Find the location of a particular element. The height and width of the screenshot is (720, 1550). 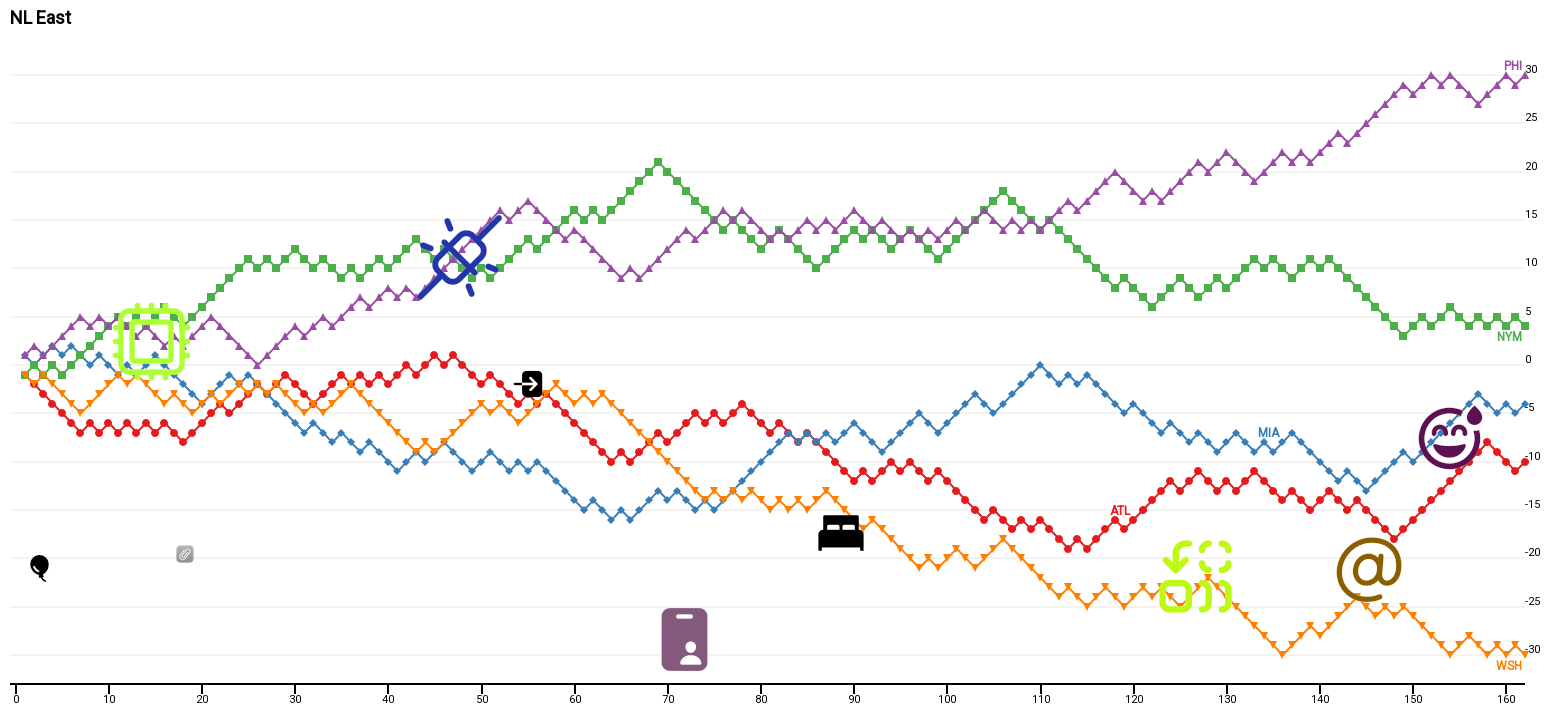

view hardware or system specifications is located at coordinates (151, 341).